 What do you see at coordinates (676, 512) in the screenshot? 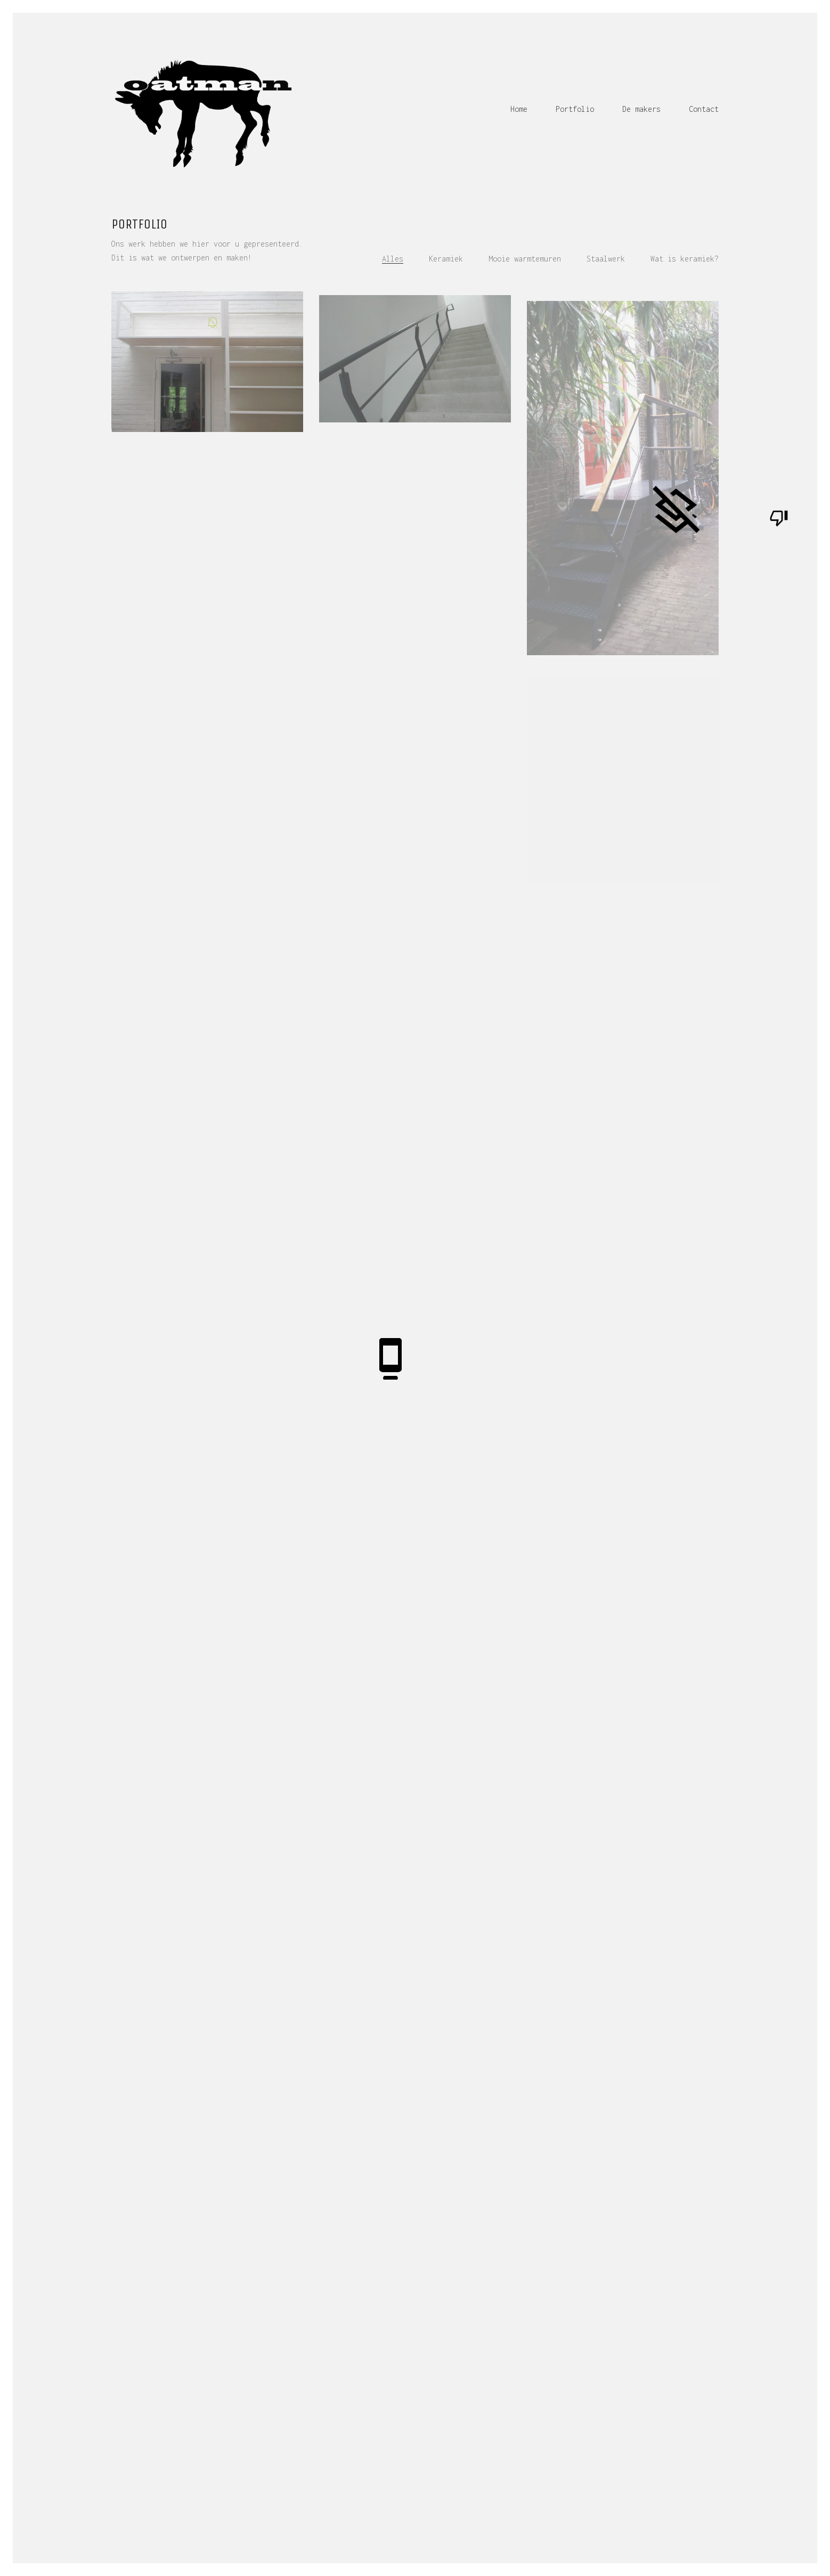
I see `clear all map layers` at bounding box center [676, 512].